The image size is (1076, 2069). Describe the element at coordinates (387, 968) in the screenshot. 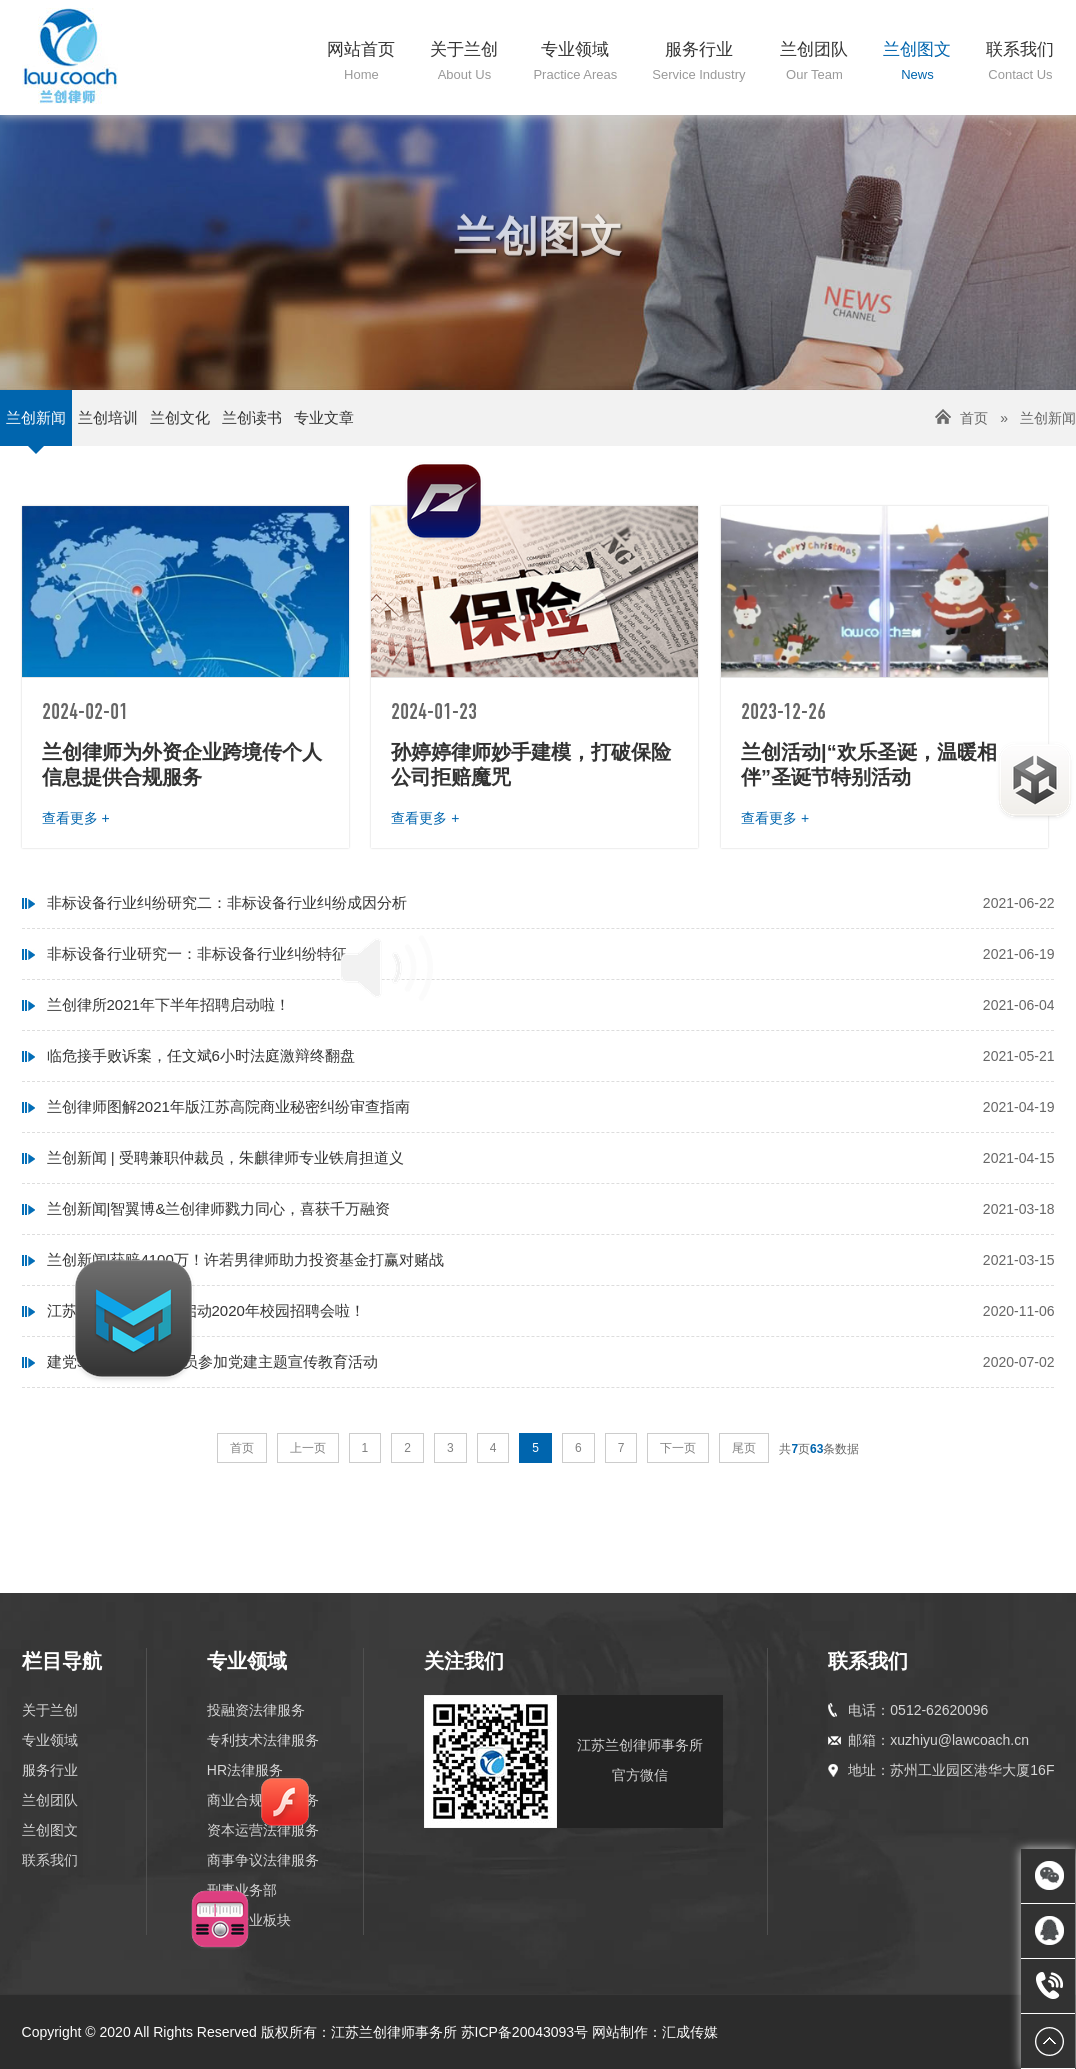

I see `indicates low volume level` at that location.